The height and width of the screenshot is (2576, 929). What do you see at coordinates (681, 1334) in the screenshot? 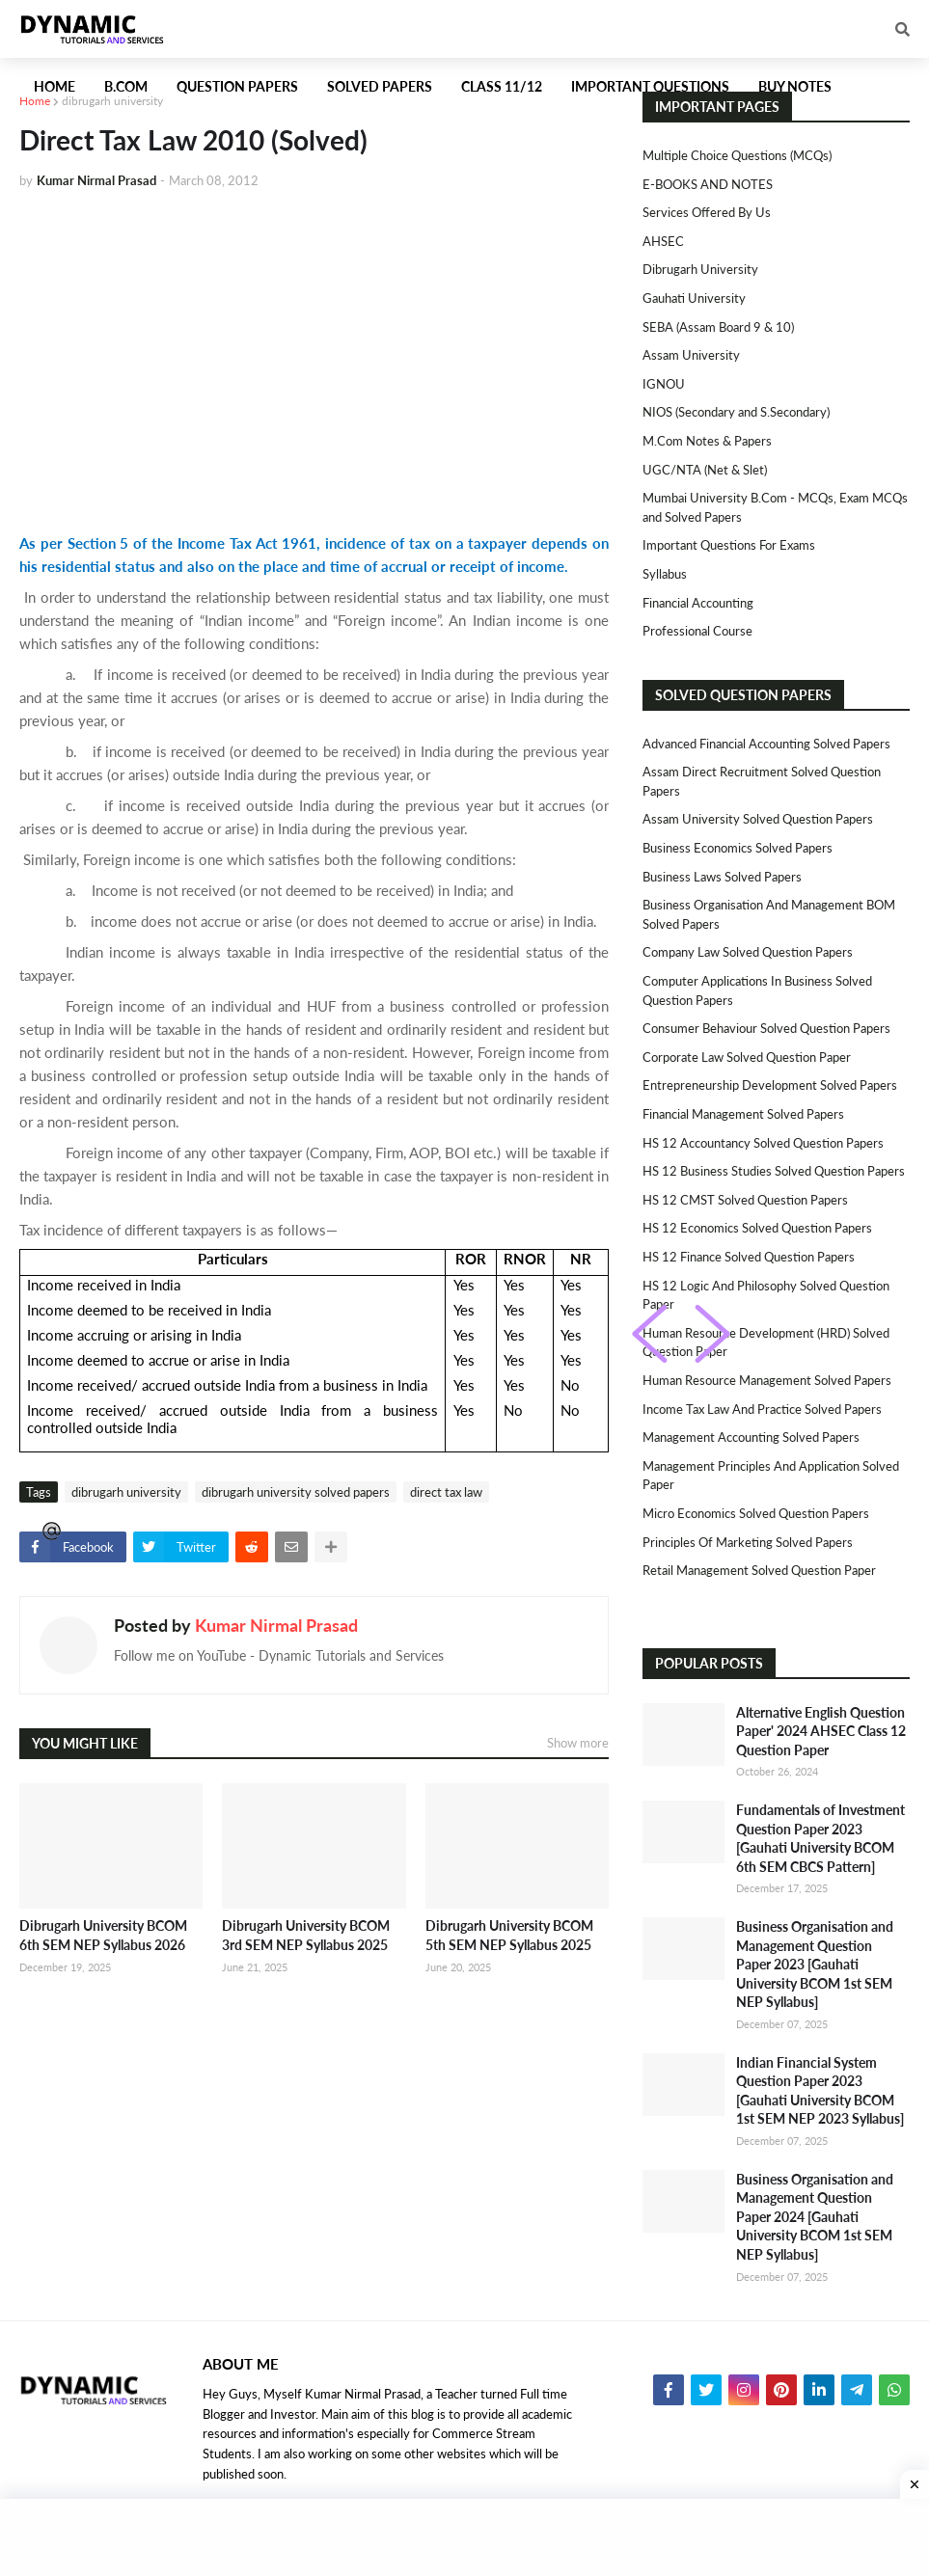
I see `view or edit source code` at bounding box center [681, 1334].